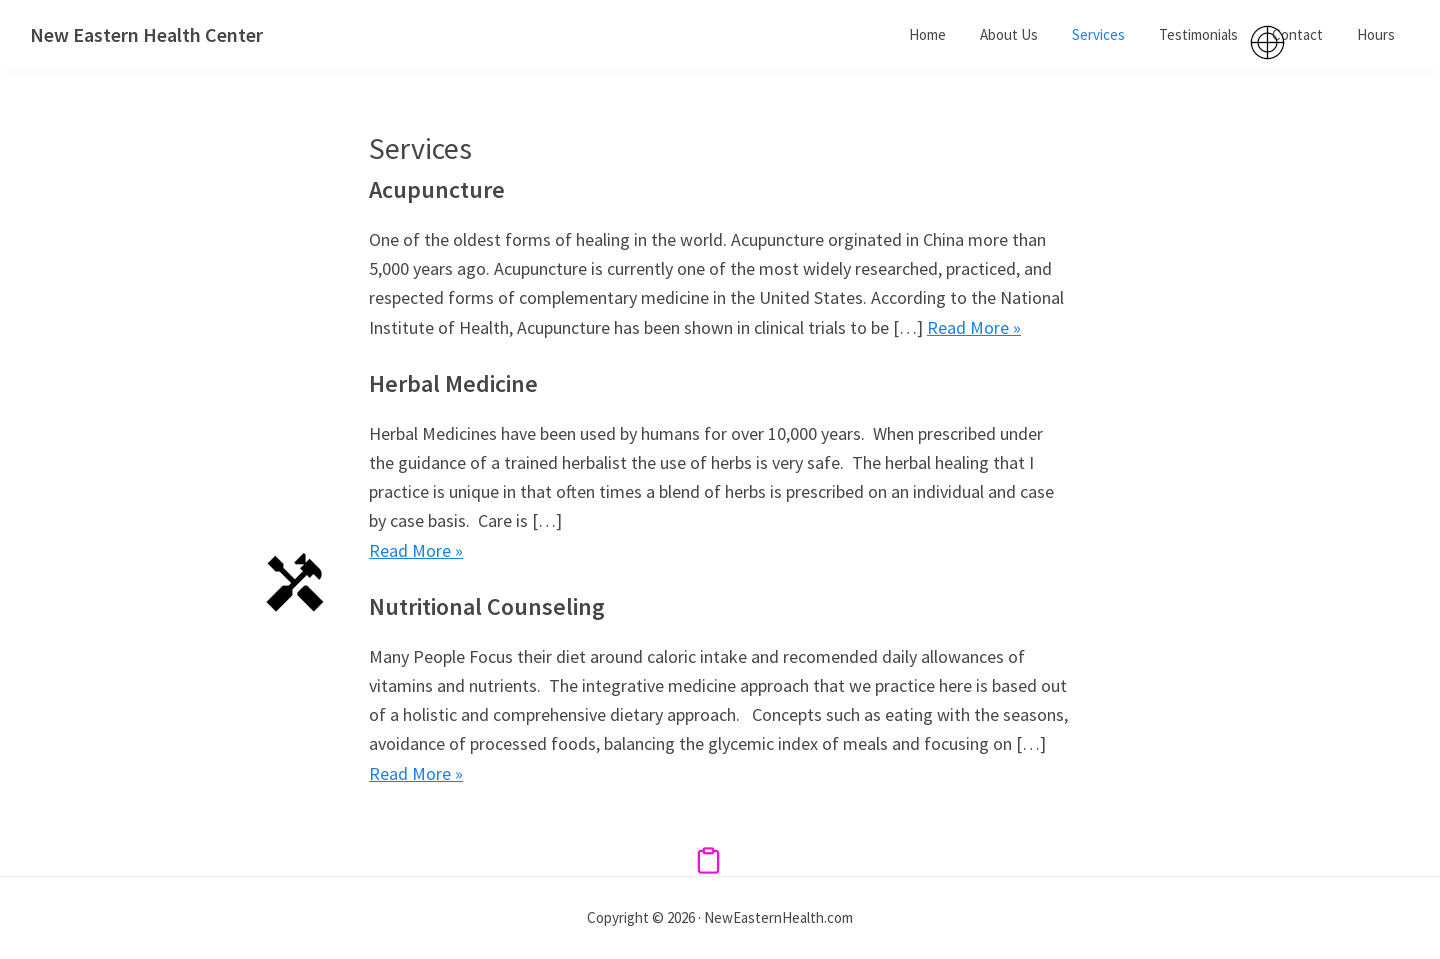  Describe the element at coordinates (1267, 42) in the screenshot. I see `view polar chart or radar graph data` at that location.